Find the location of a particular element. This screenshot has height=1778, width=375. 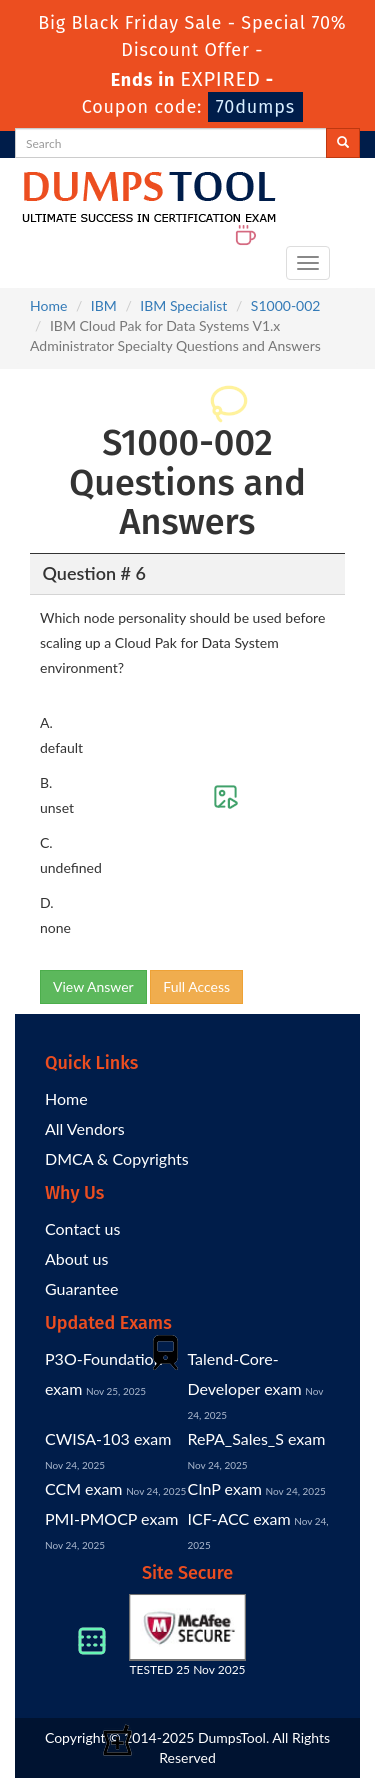

access train schedules or rail transit options is located at coordinates (165, 1351).